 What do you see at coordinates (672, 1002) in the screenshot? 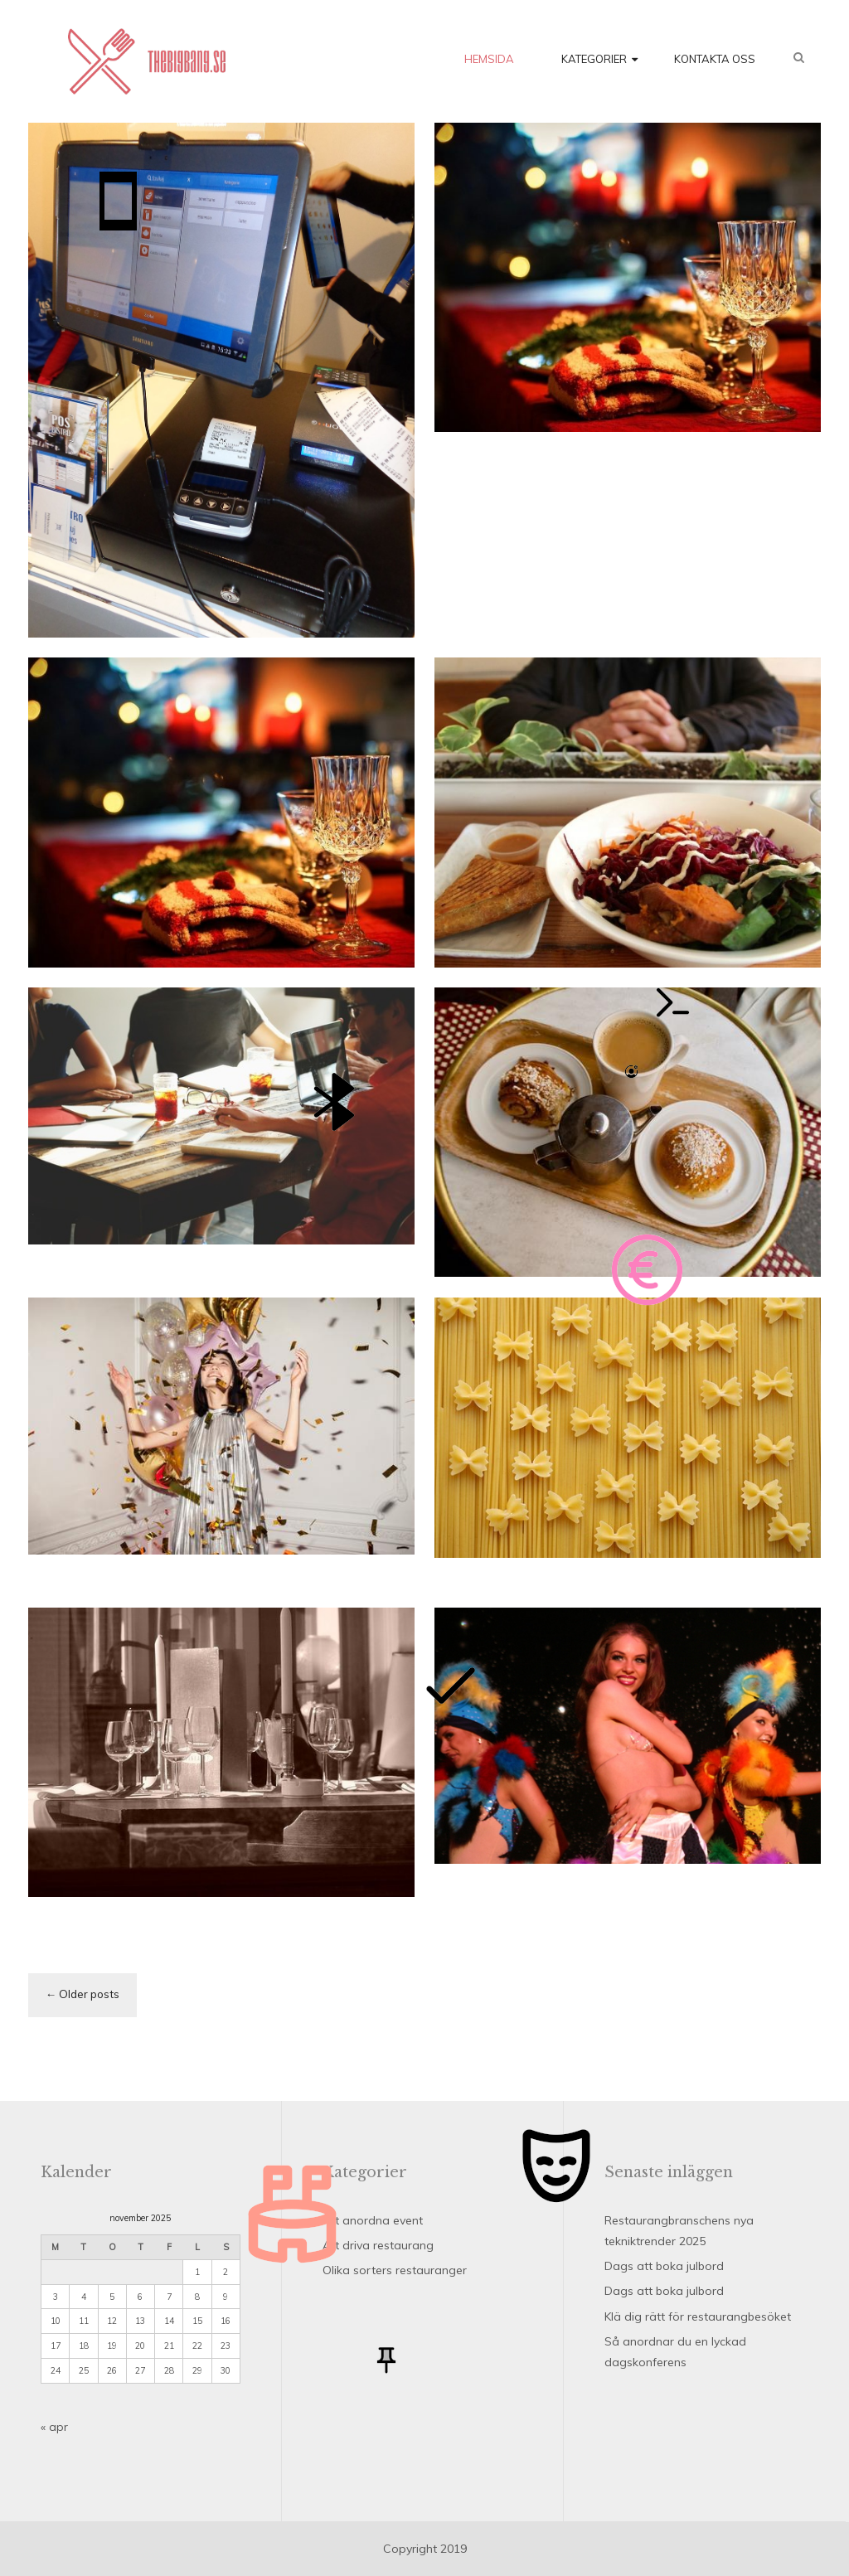
I see `open command palette` at bounding box center [672, 1002].